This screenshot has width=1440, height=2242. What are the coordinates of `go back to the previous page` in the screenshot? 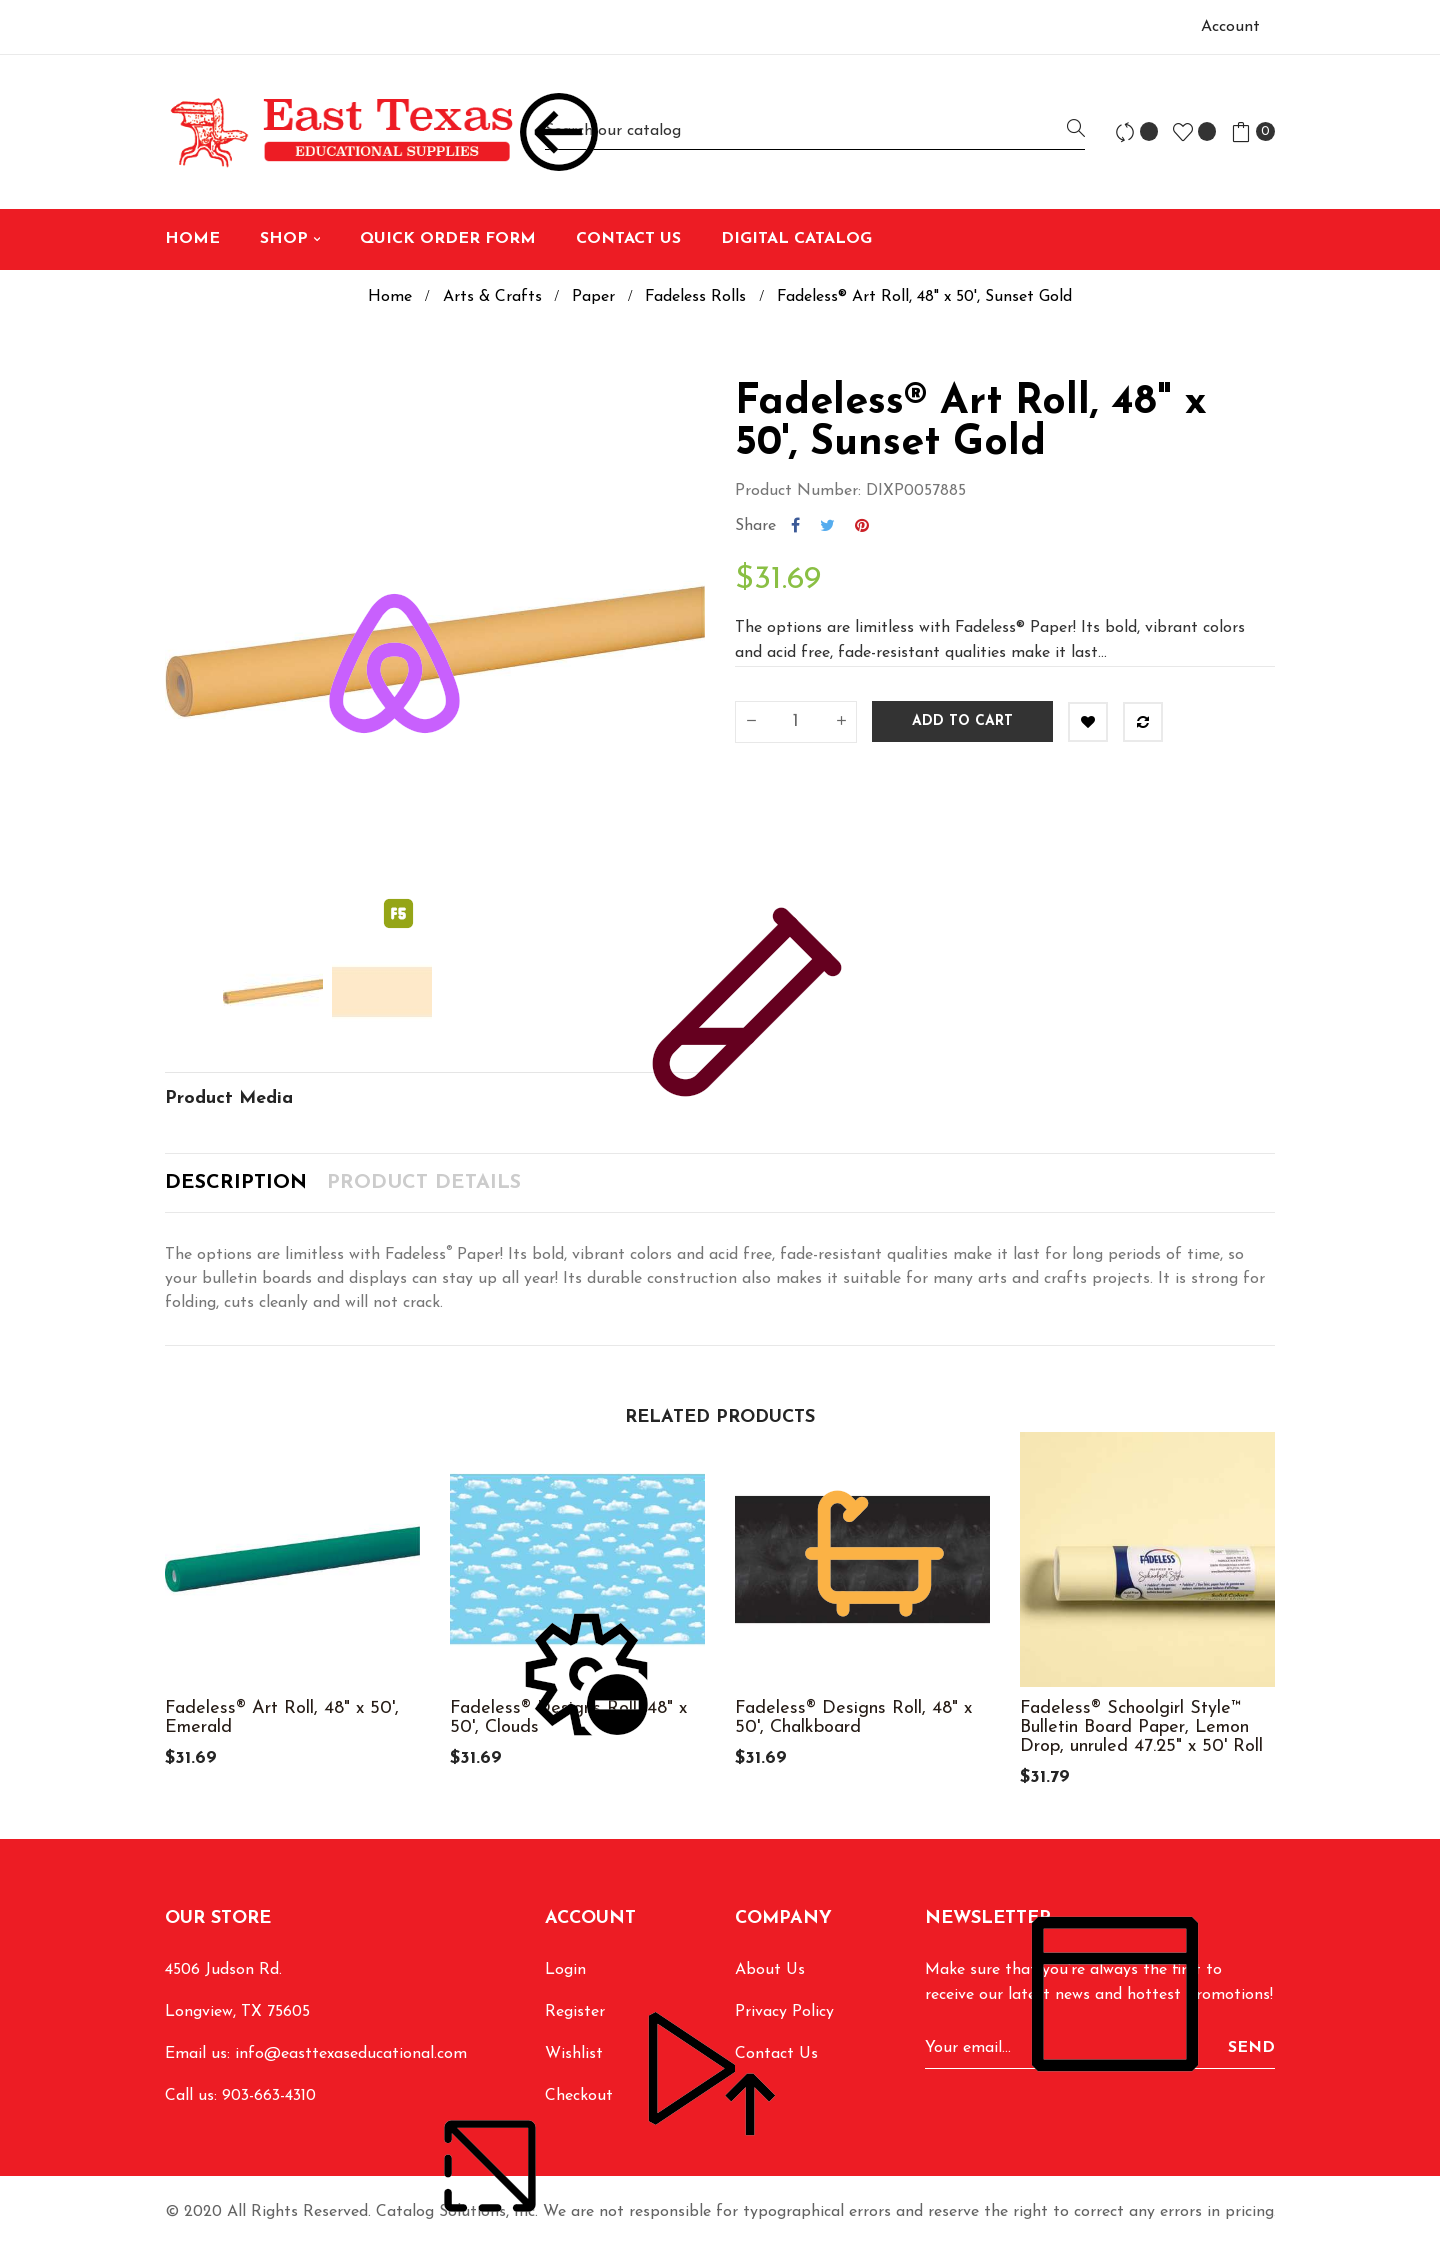 It's located at (559, 132).